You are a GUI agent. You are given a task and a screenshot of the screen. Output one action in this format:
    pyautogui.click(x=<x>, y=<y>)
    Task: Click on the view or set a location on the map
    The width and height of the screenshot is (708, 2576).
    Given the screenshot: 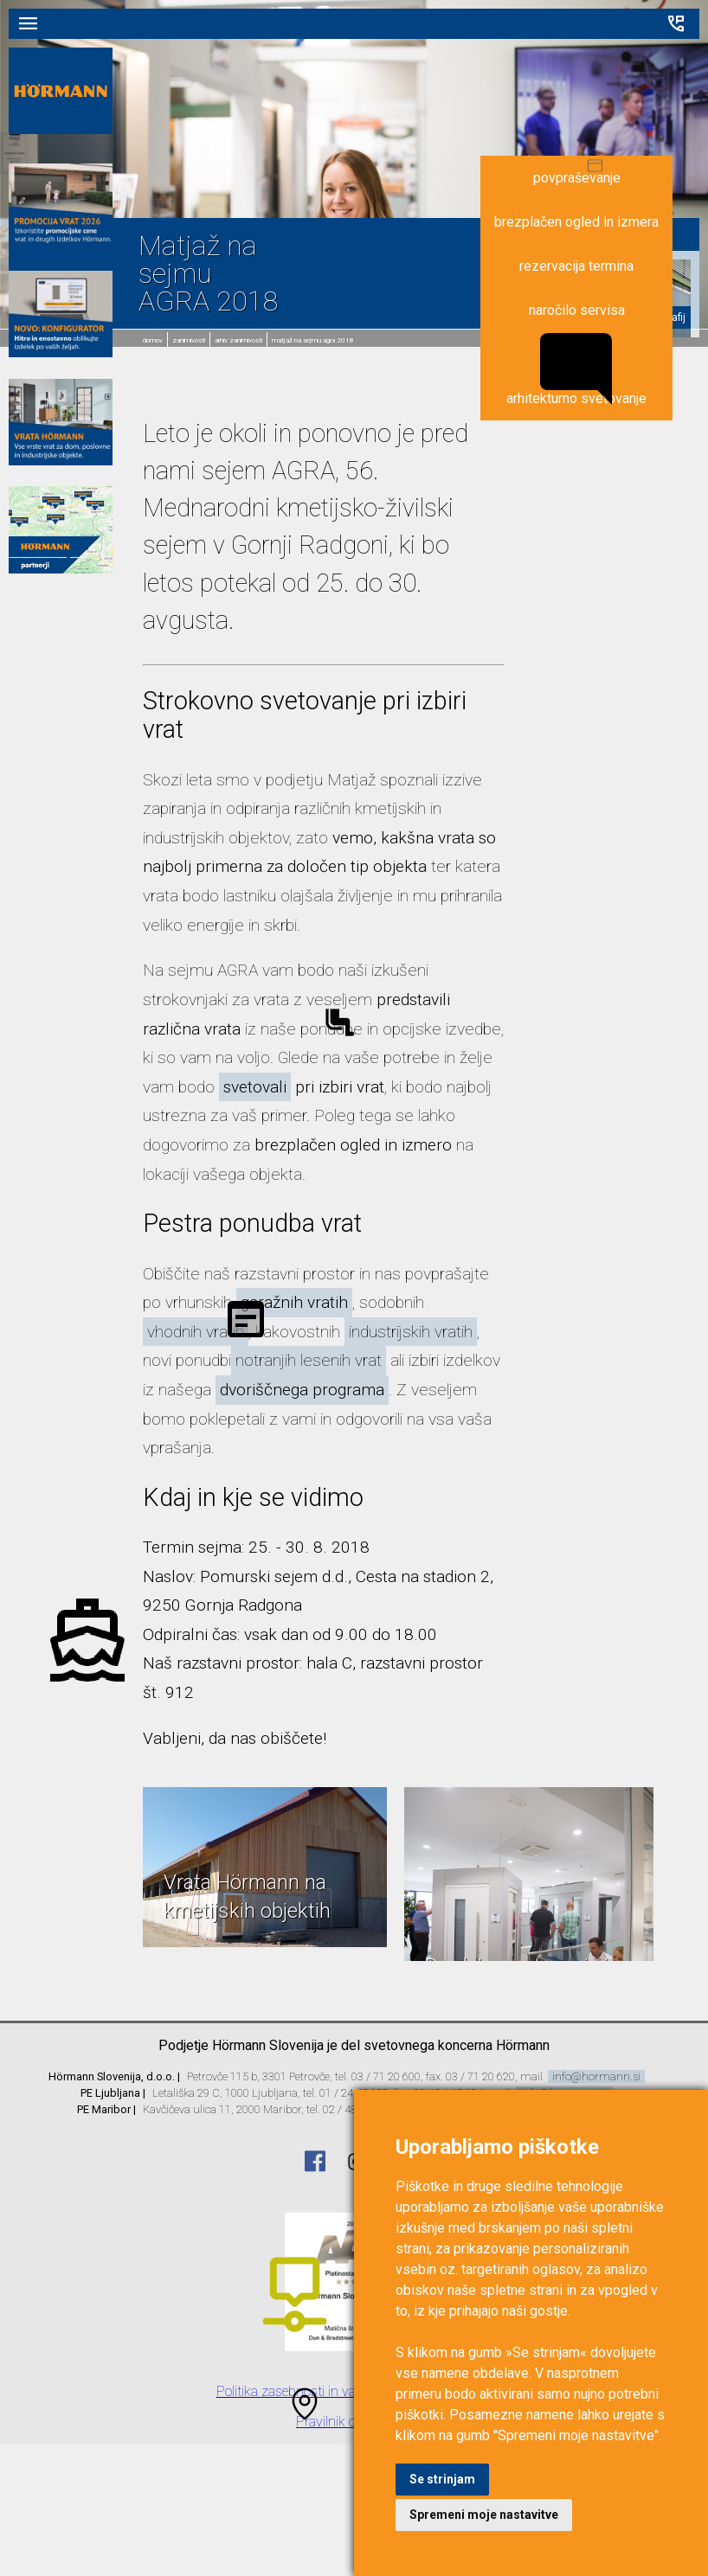 What is the action you would take?
    pyautogui.click(x=305, y=2404)
    